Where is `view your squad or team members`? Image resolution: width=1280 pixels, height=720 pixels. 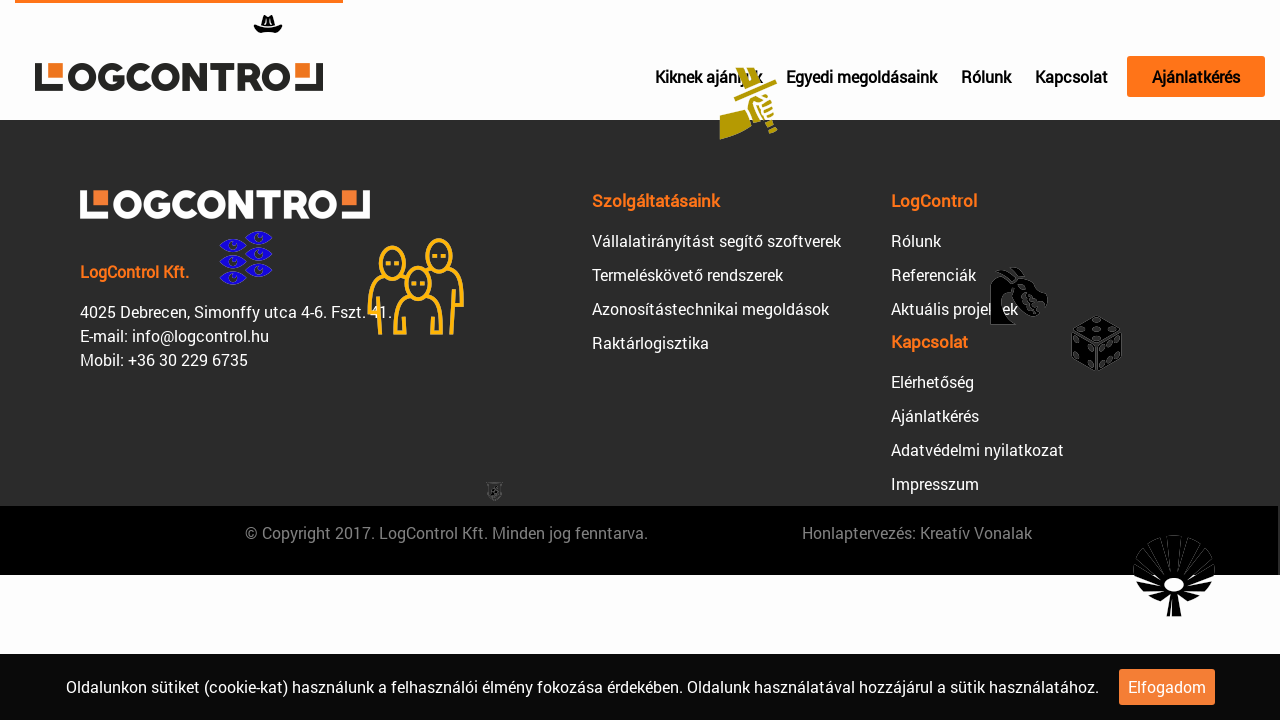
view your squad or team members is located at coordinates (416, 286).